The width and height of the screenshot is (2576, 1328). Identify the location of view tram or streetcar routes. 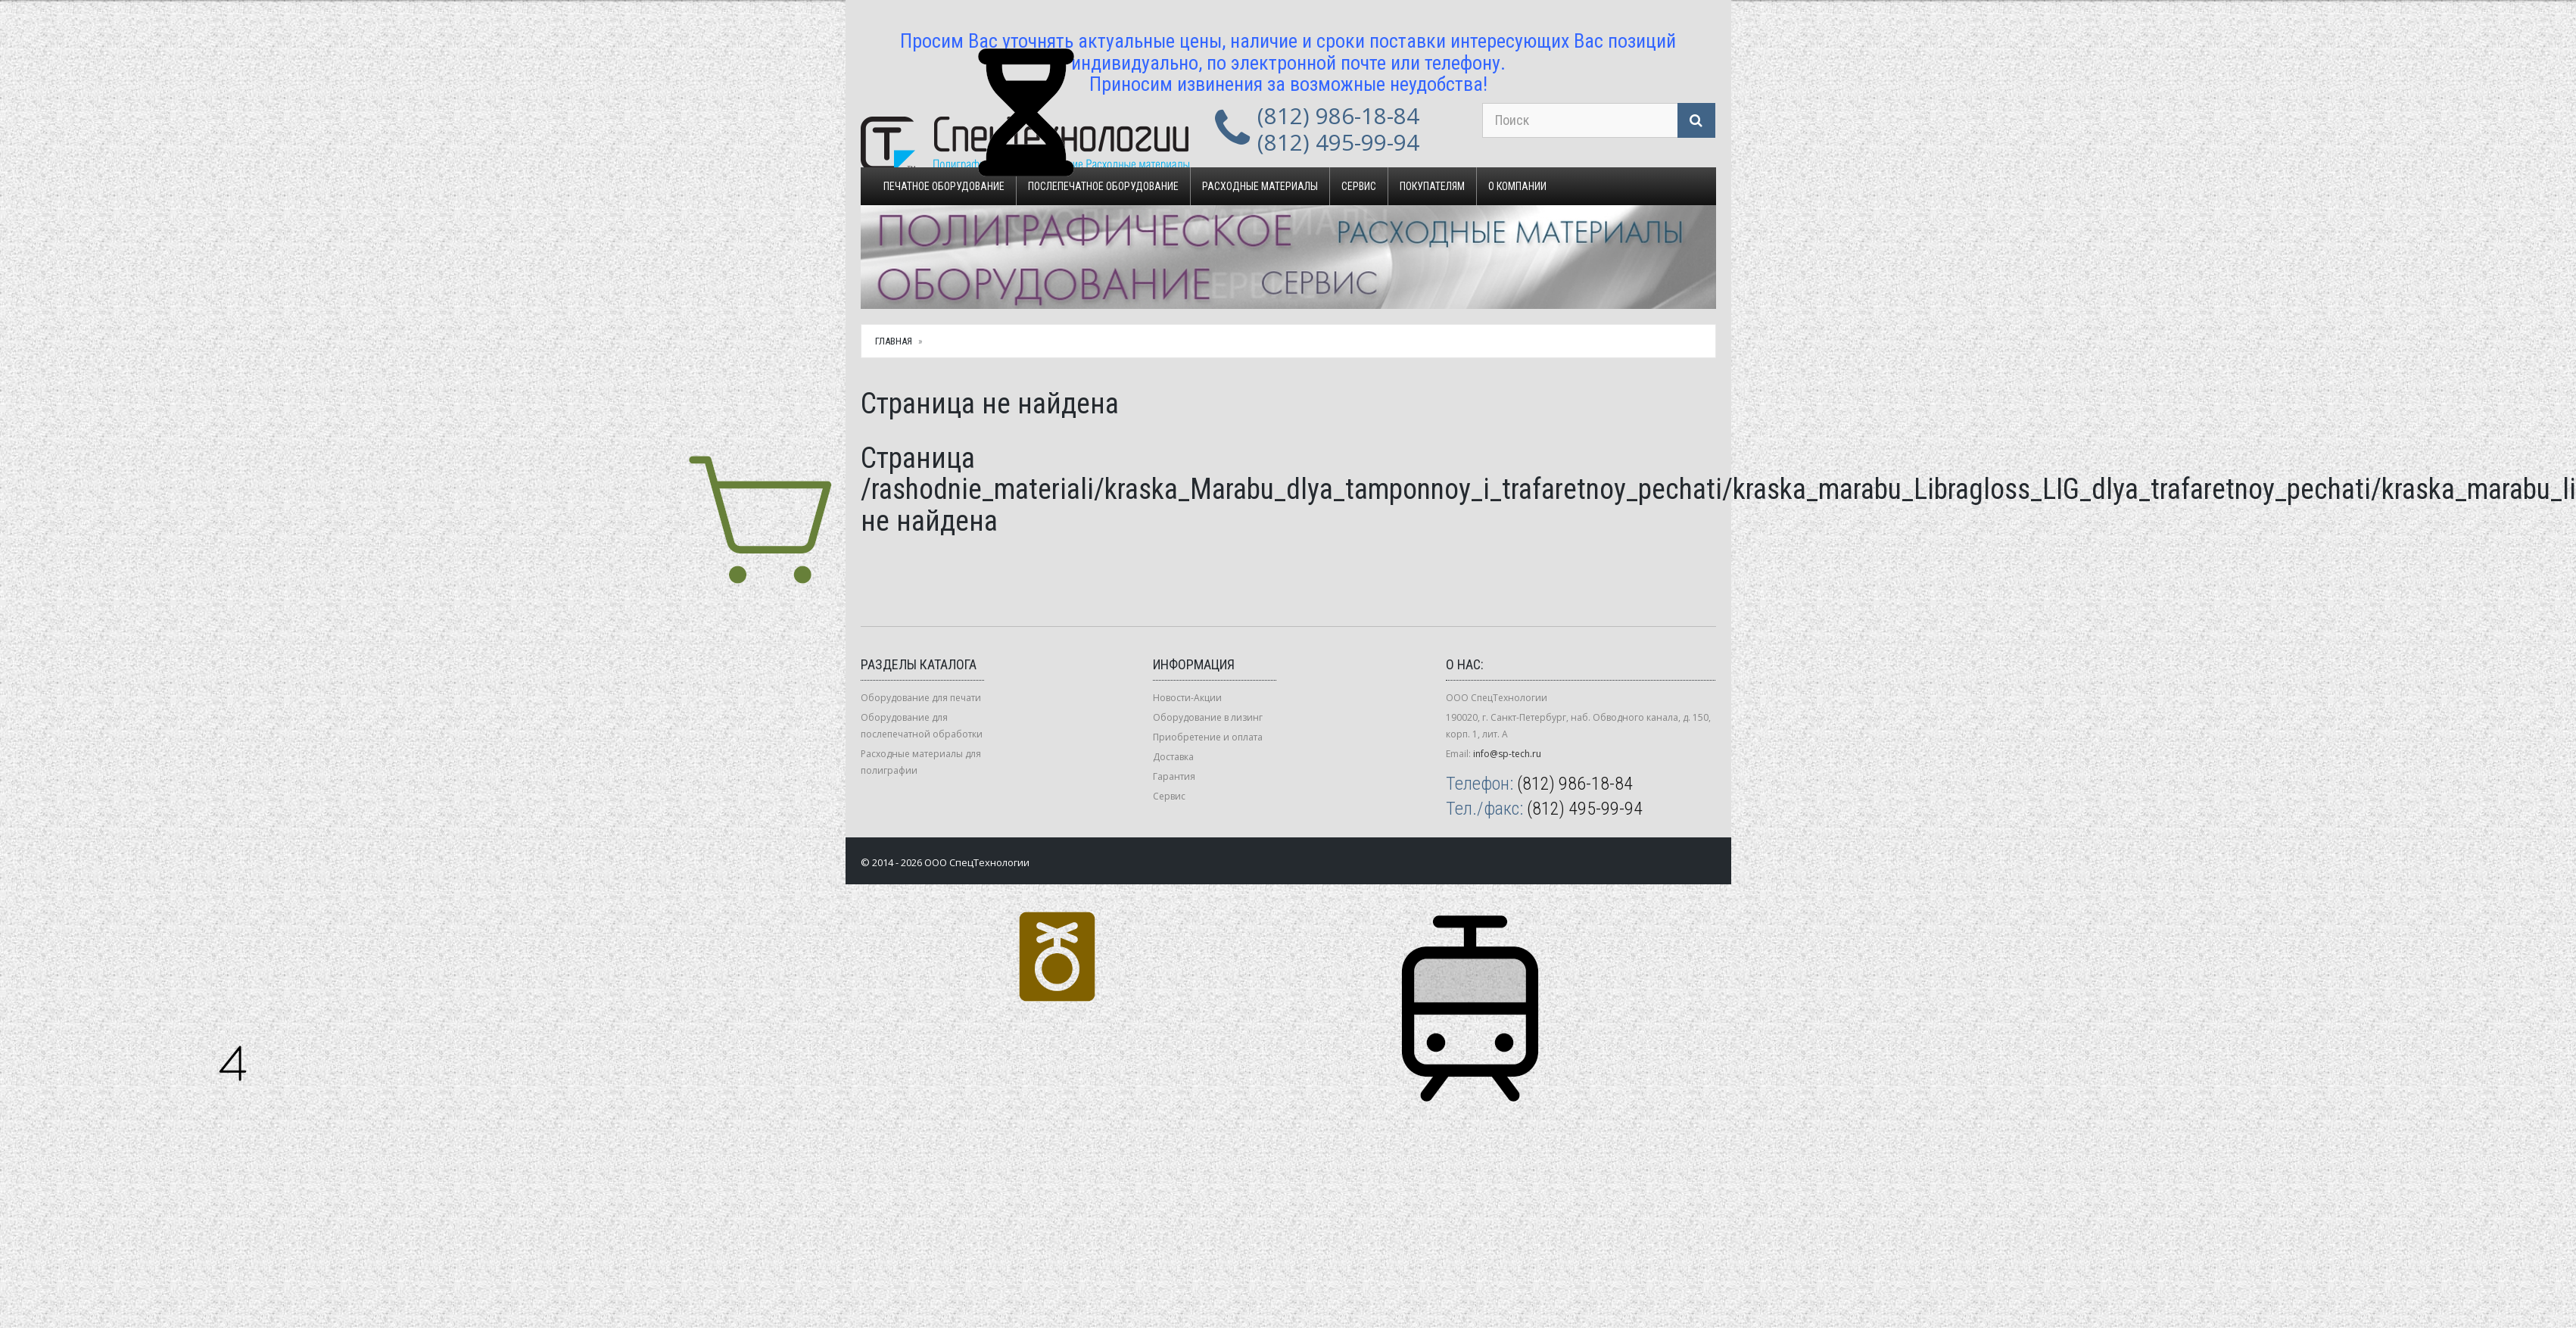
(1470, 1008).